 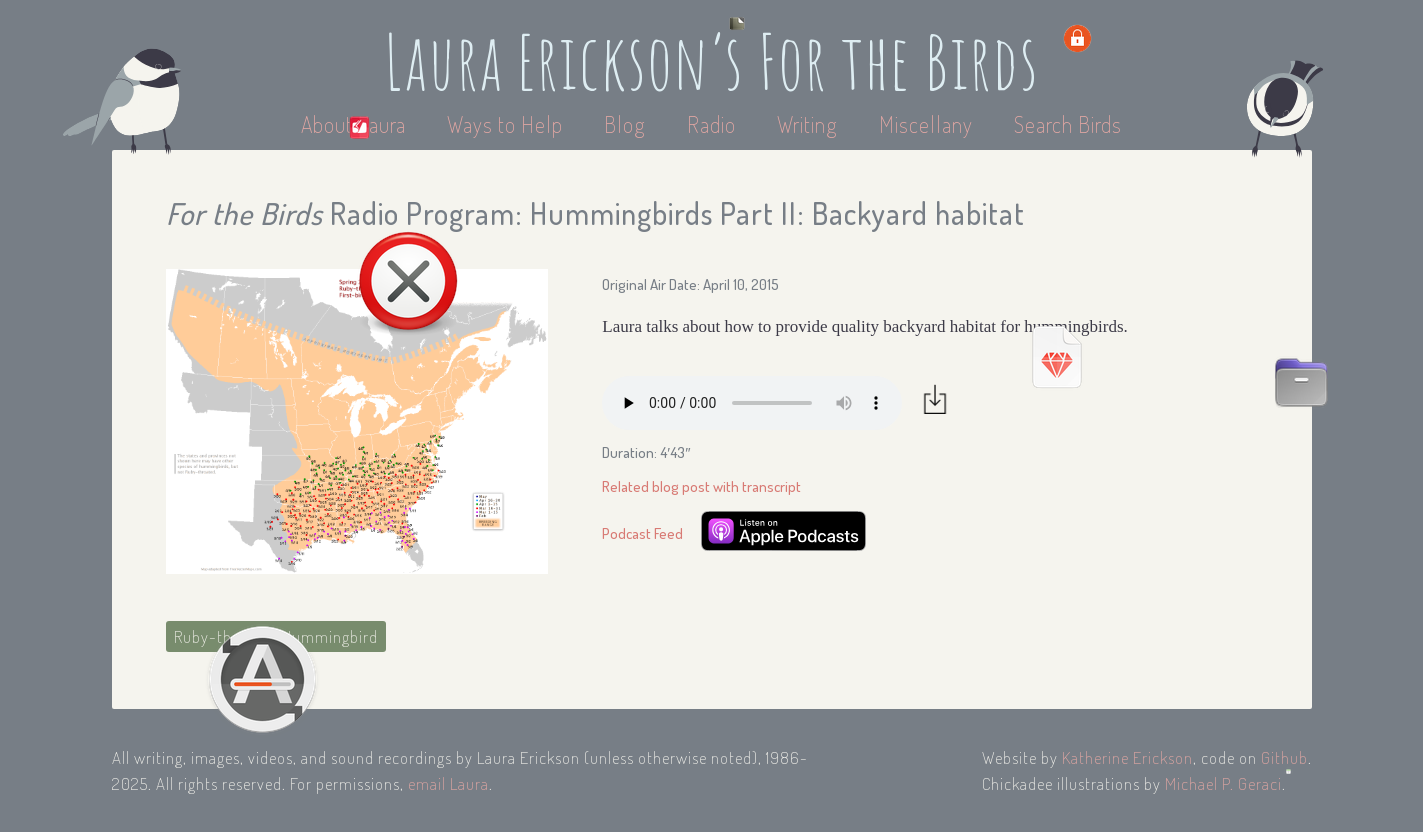 What do you see at coordinates (1301, 382) in the screenshot?
I see `open the file manager application` at bounding box center [1301, 382].